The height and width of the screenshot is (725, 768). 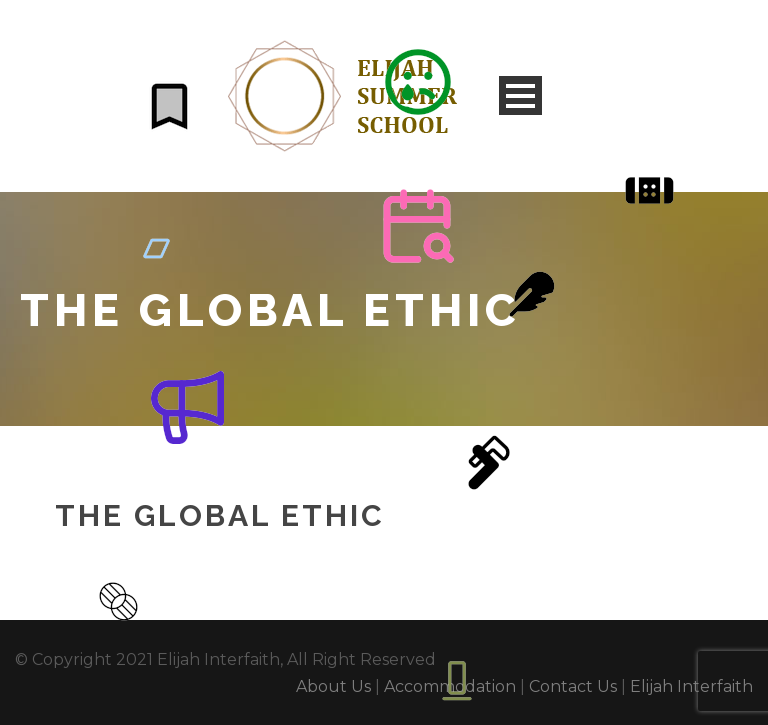 I want to click on exclude overlapping elements from selection, so click(x=118, y=601).